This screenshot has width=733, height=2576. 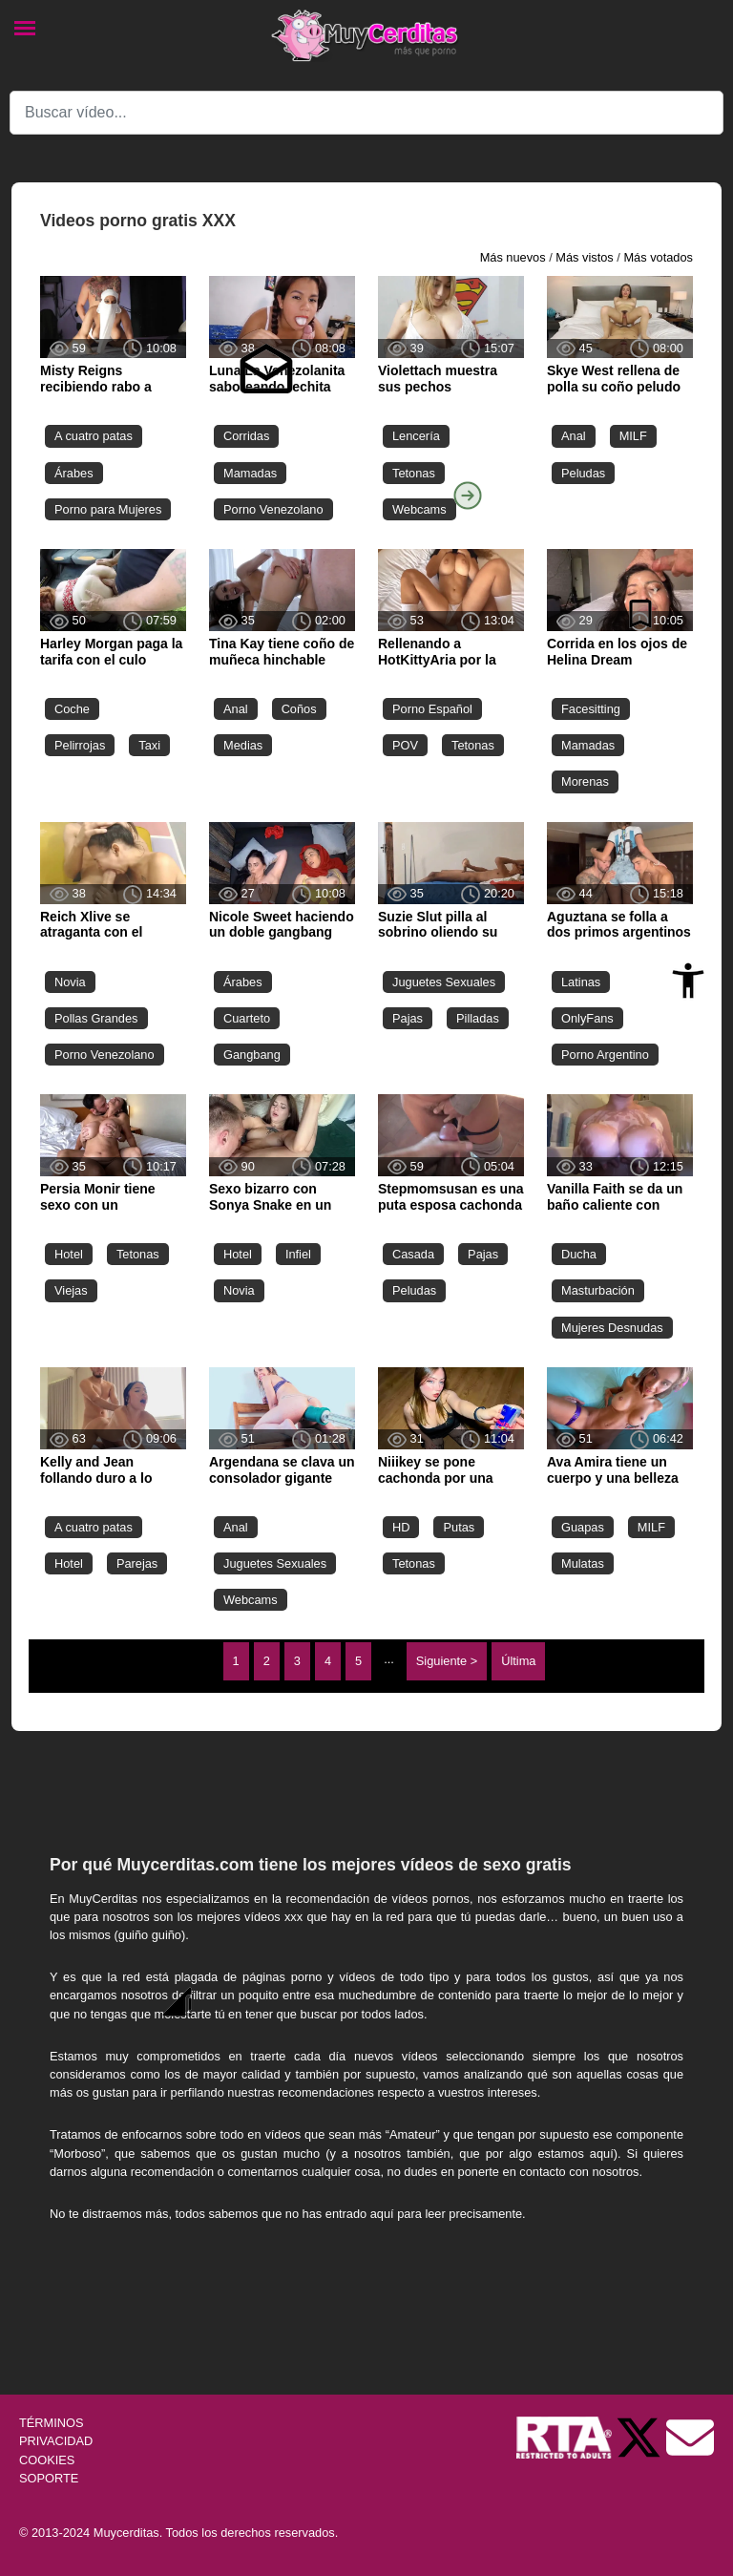 What do you see at coordinates (176, 2000) in the screenshot?
I see `indicates full cellular signal but no internet connection` at bounding box center [176, 2000].